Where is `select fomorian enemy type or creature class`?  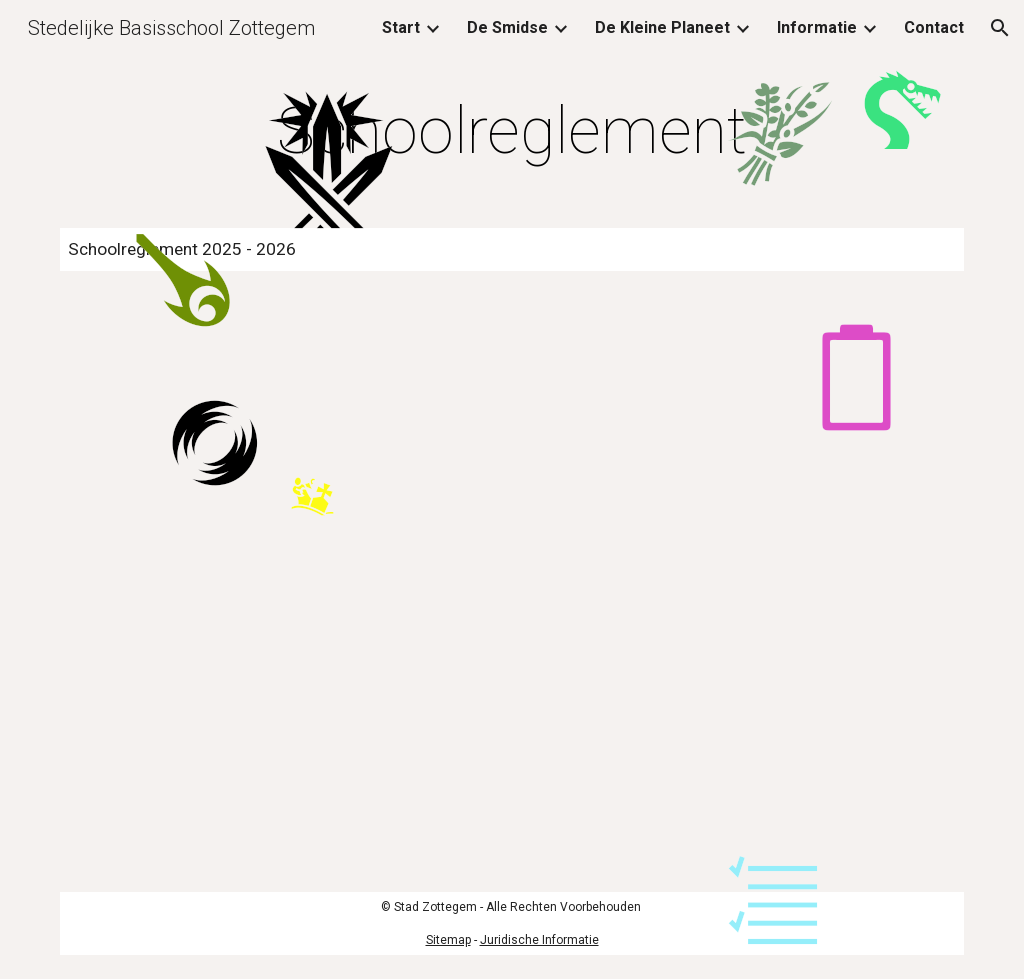 select fomorian enemy type or creature class is located at coordinates (312, 494).